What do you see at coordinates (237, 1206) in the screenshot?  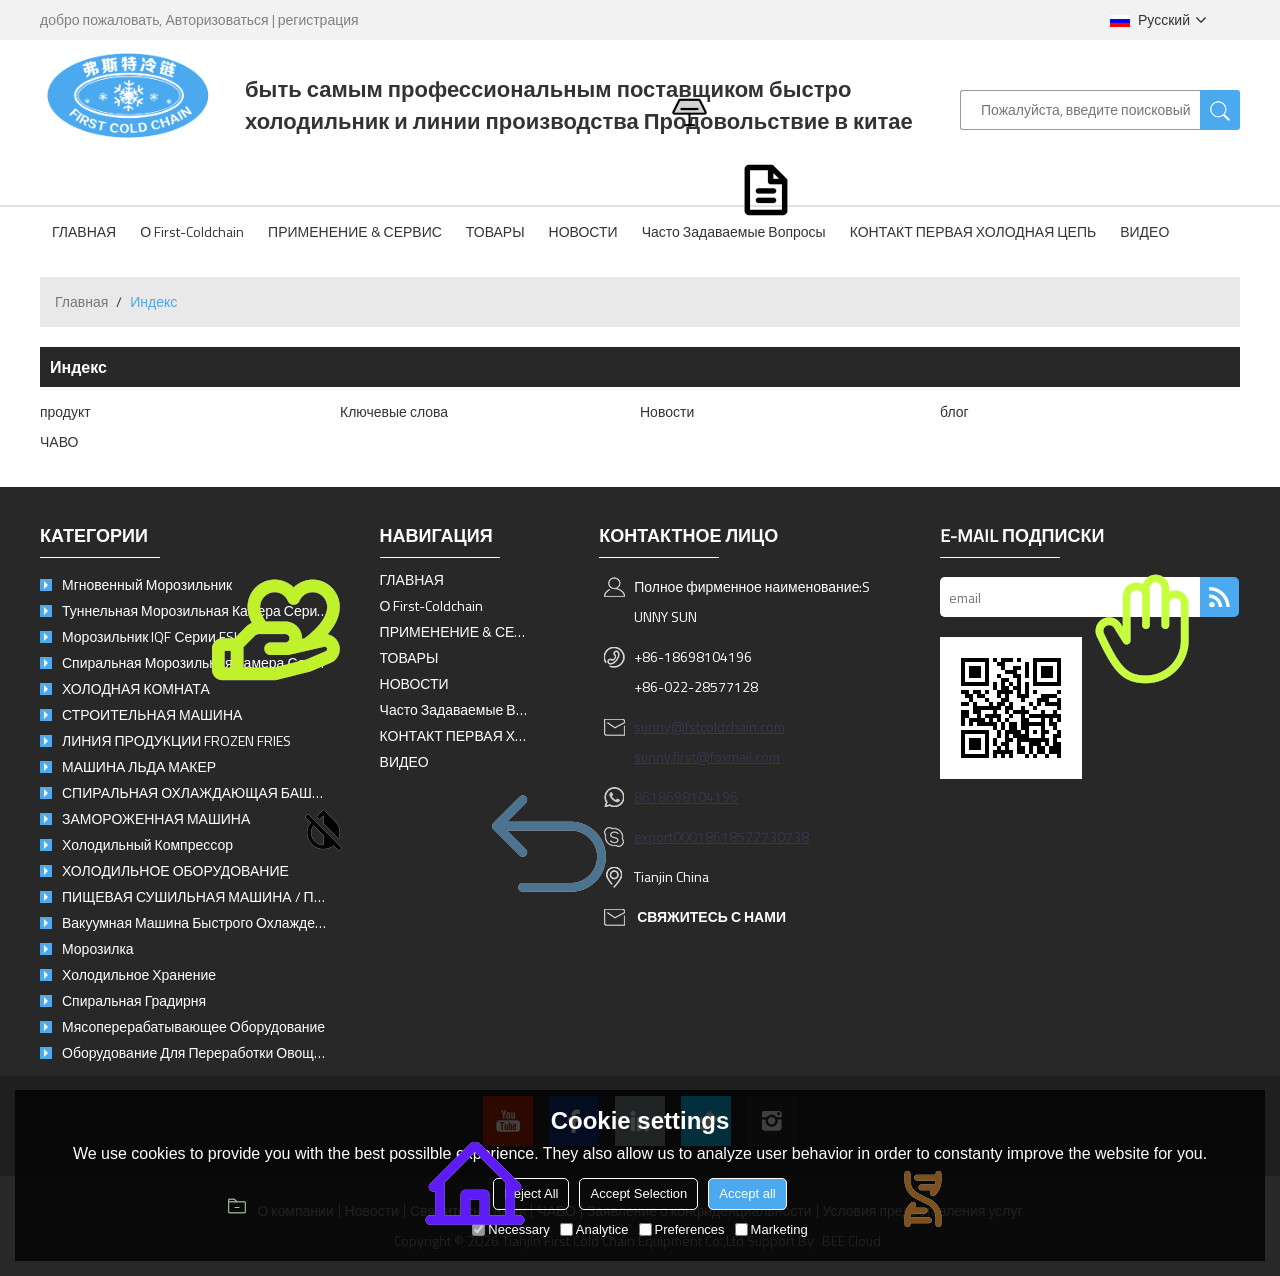 I see `remove a file from this folder` at bounding box center [237, 1206].